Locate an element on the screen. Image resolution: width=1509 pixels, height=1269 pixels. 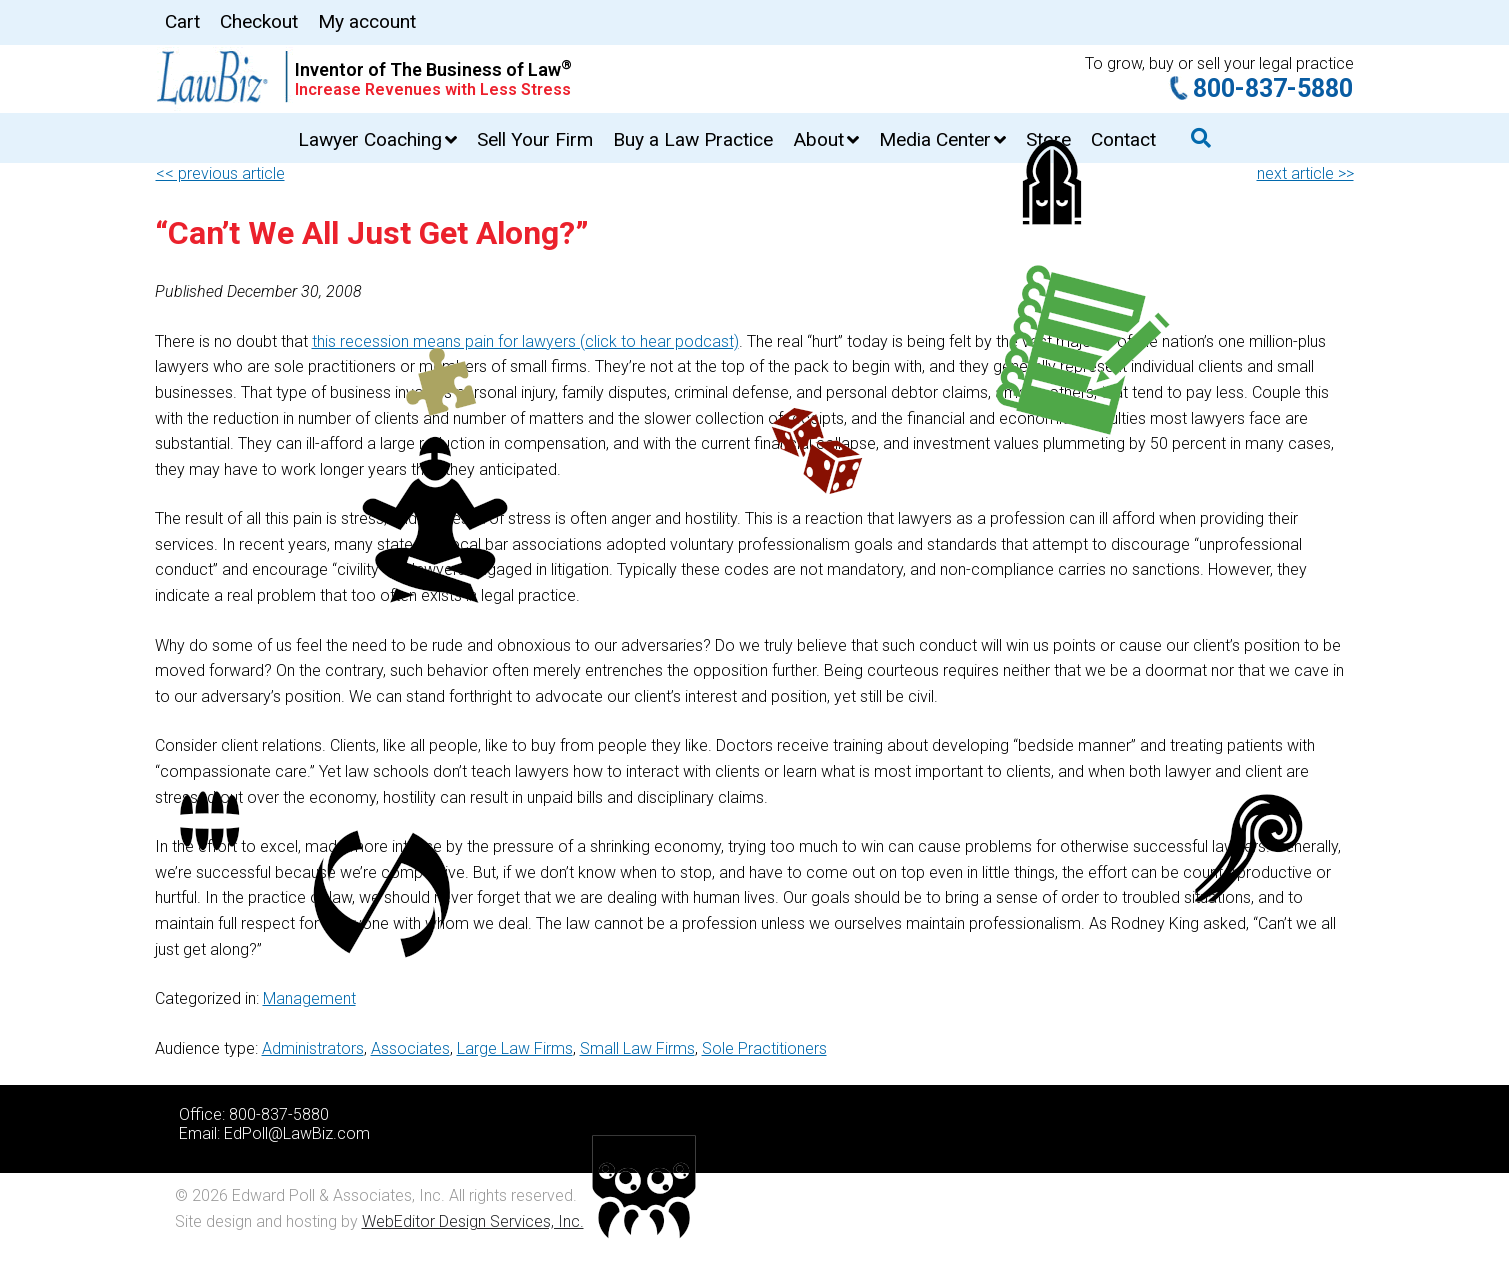
access plugins or extensions is located at coordinates (441, 382).